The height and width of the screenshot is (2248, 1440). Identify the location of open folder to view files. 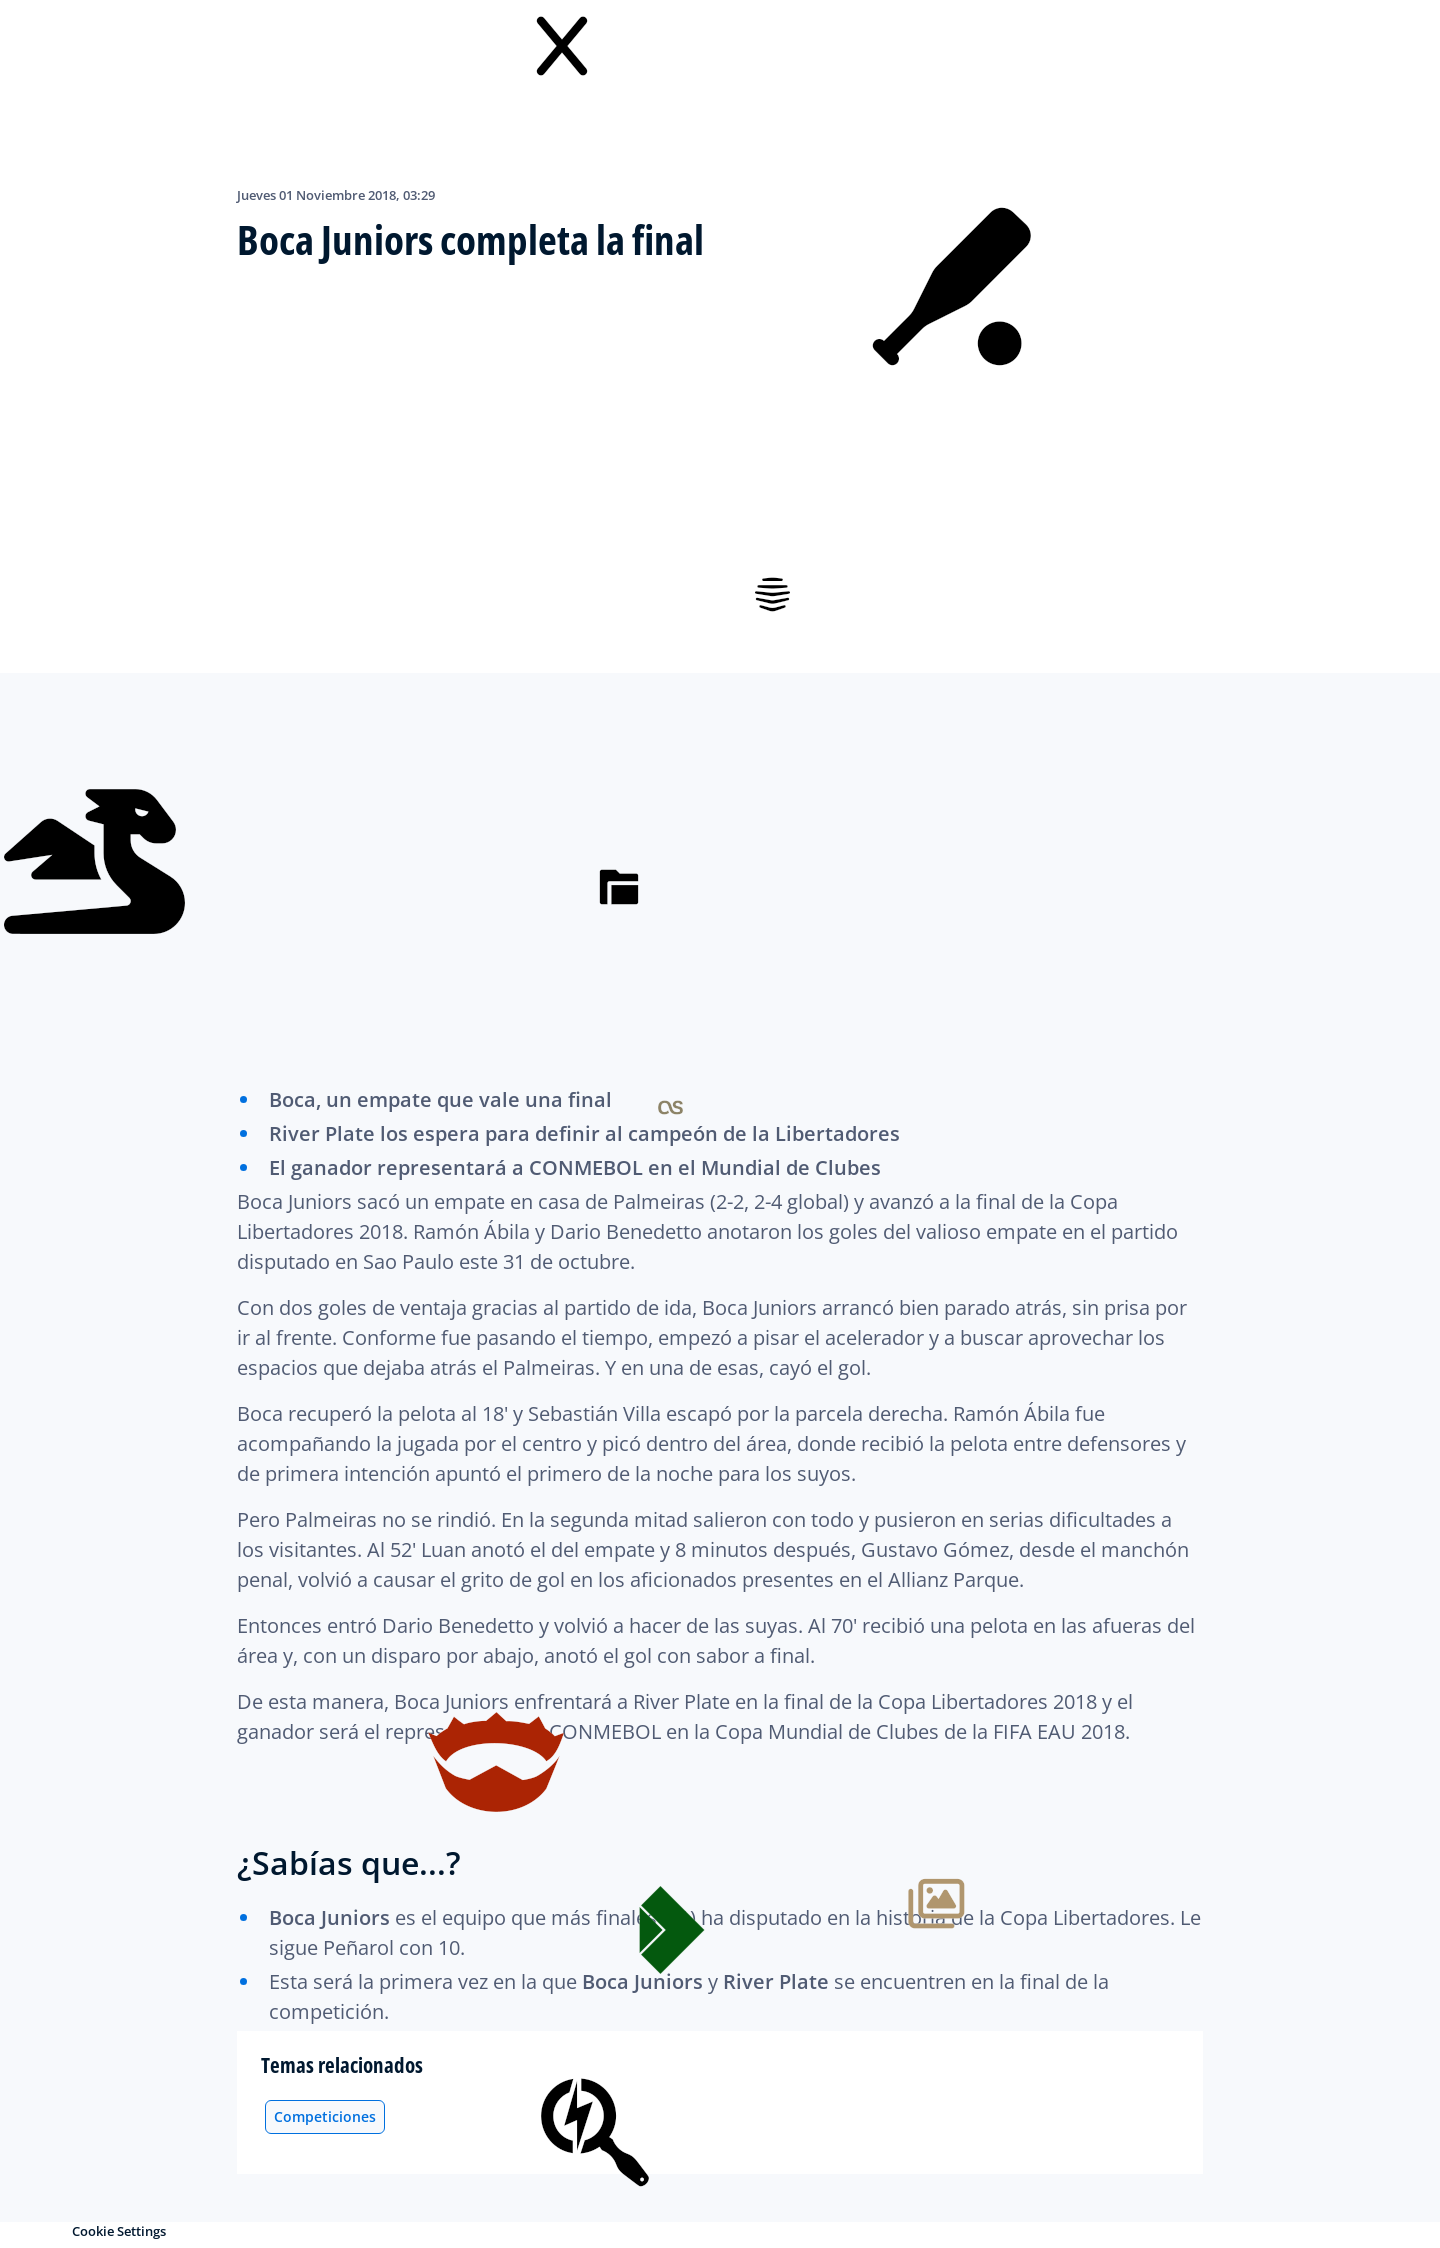
(619, 887).